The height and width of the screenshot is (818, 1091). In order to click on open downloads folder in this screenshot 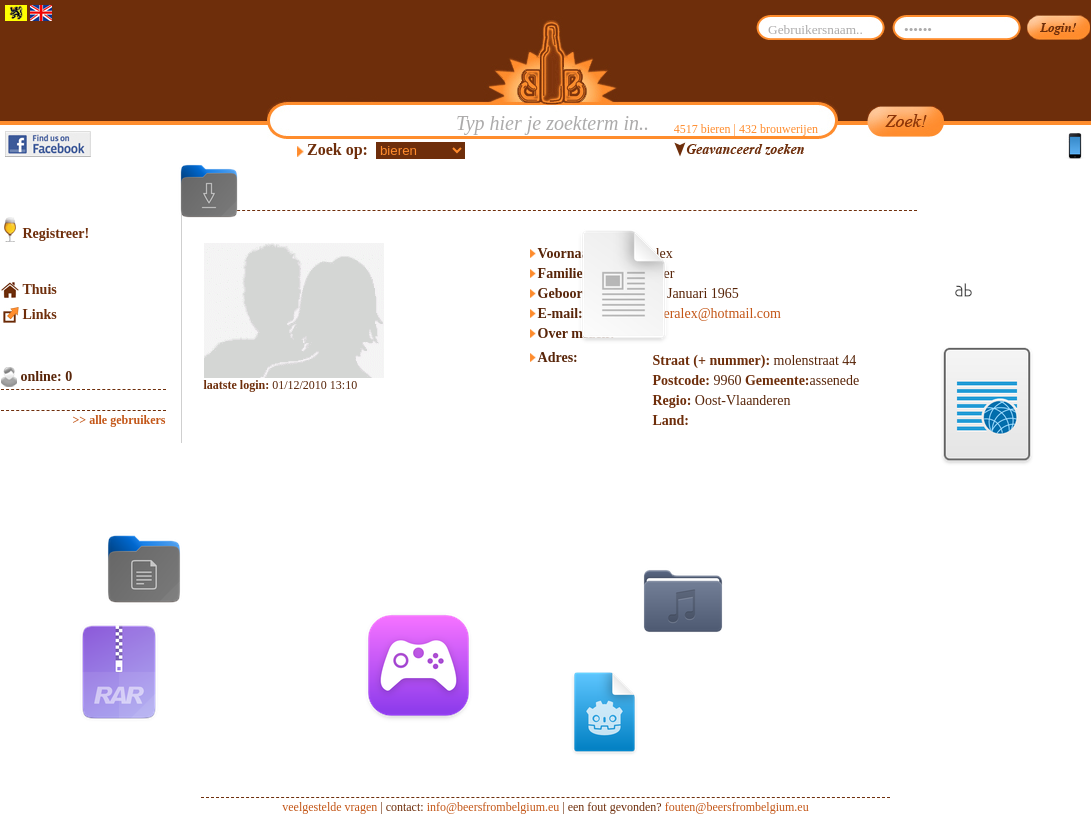, I will do `click(209, 191)`.